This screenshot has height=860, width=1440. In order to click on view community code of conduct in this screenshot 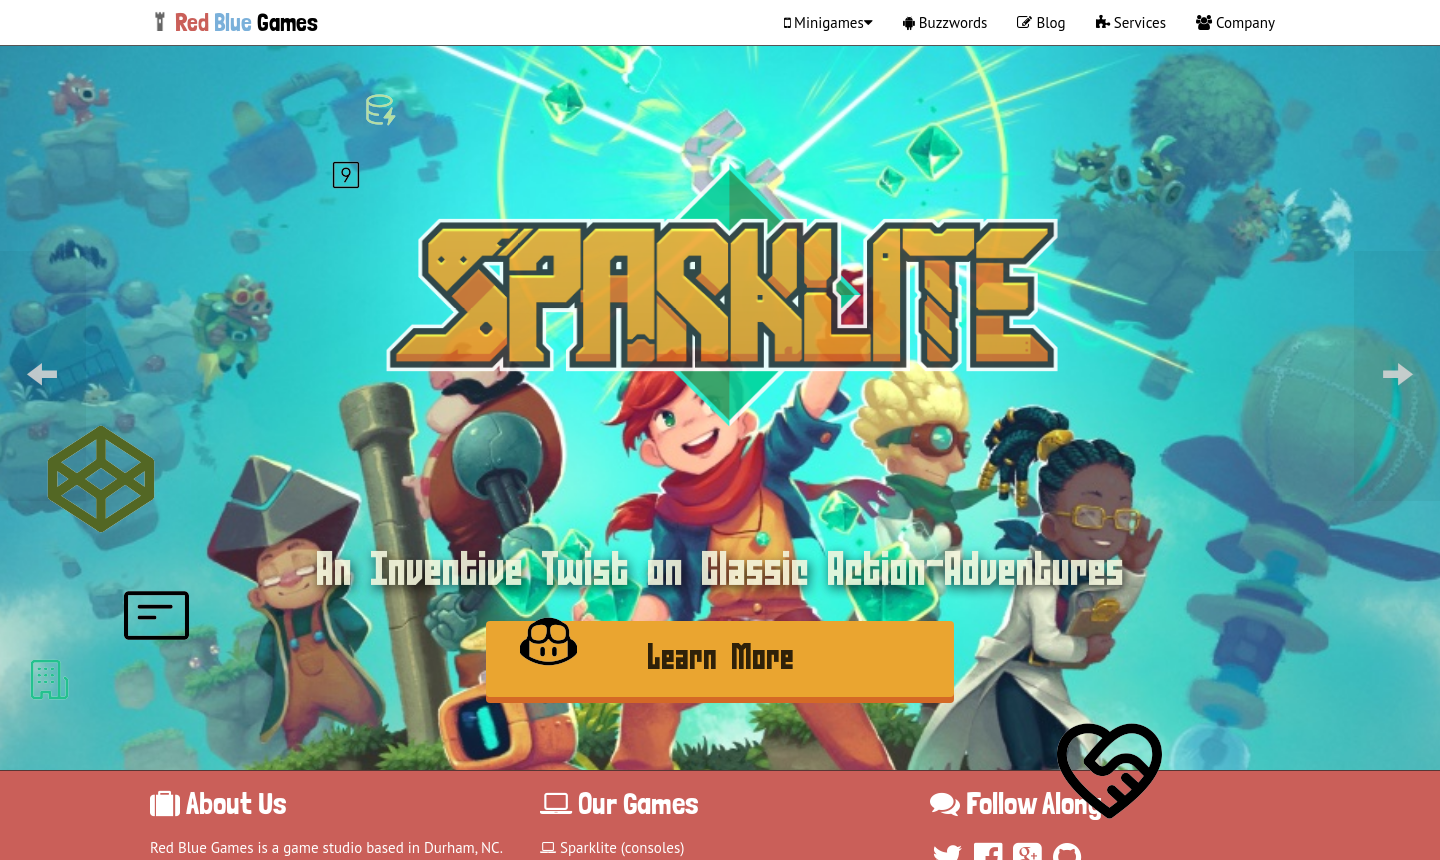, I will do `click(1109, 769)`.